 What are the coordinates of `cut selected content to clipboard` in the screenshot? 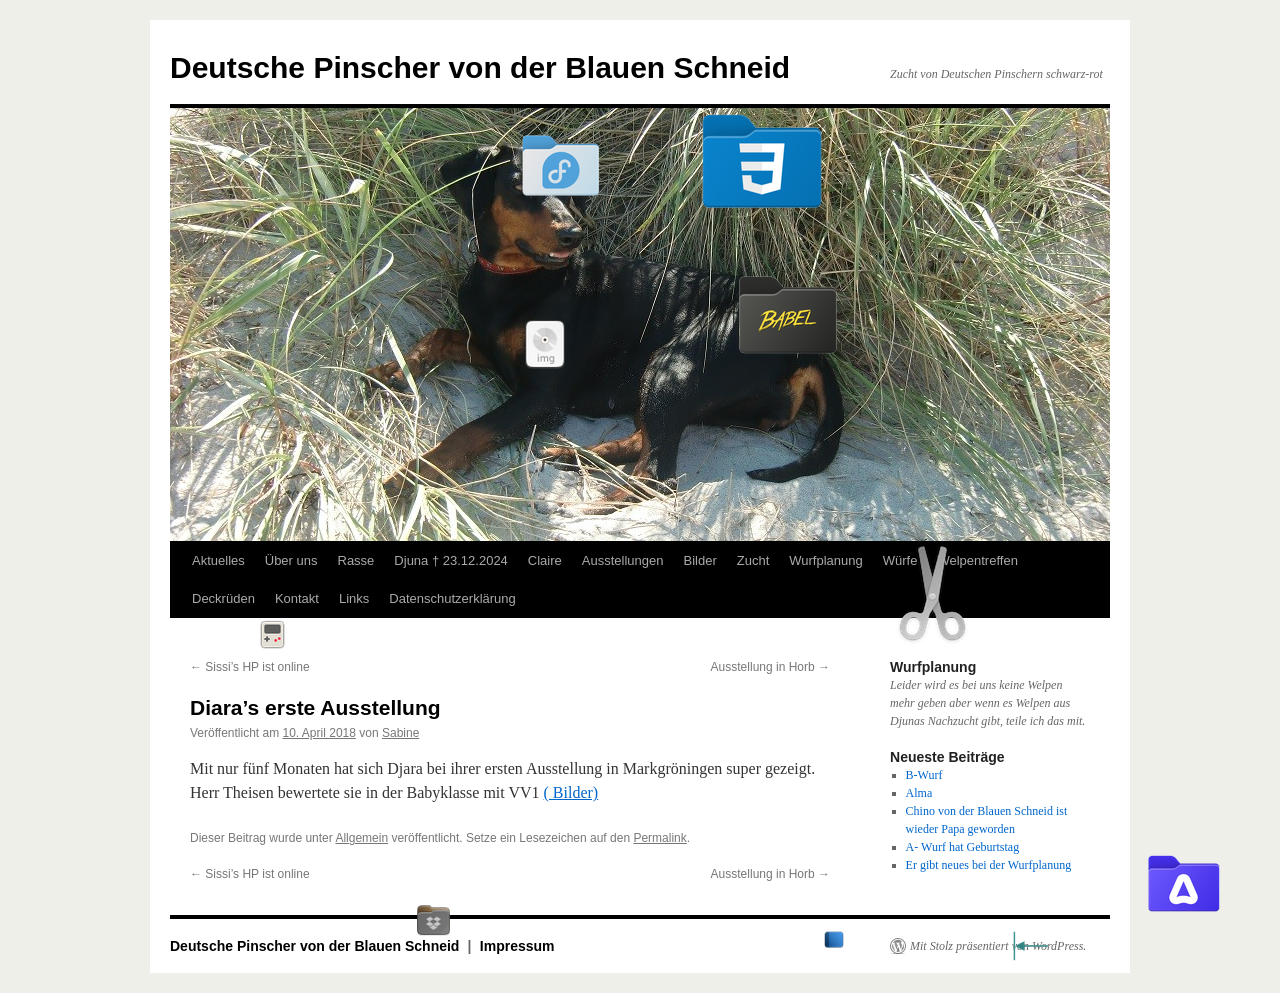 It's located at (932, 593).